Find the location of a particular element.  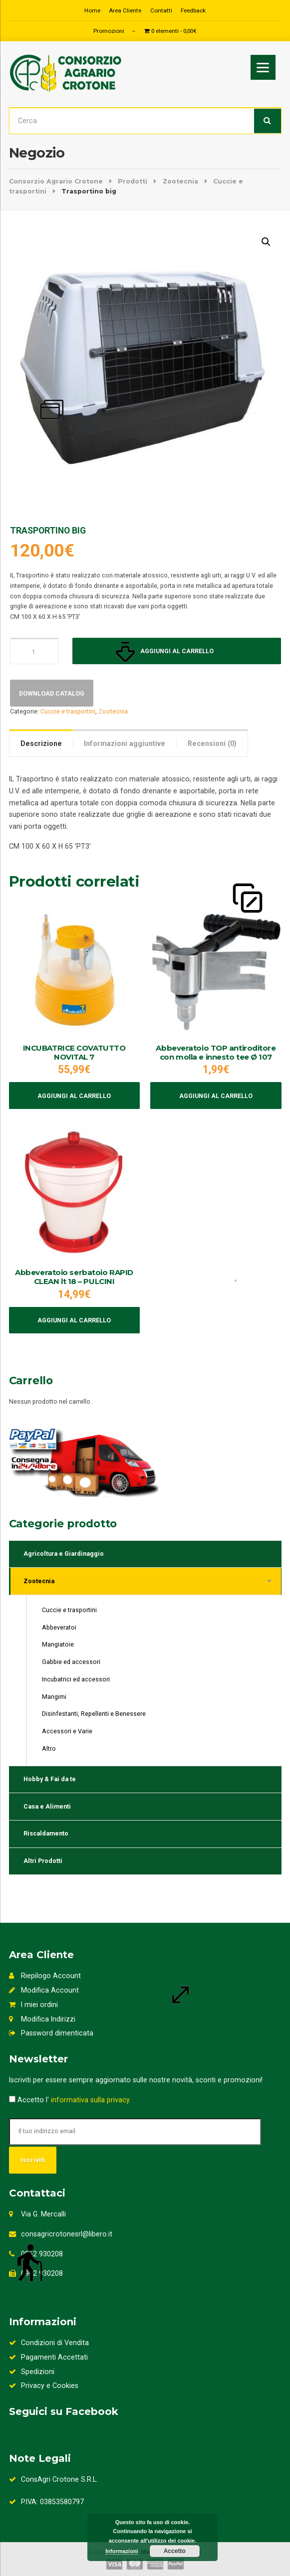

view open browser windows is located at coordinates (52, 409).